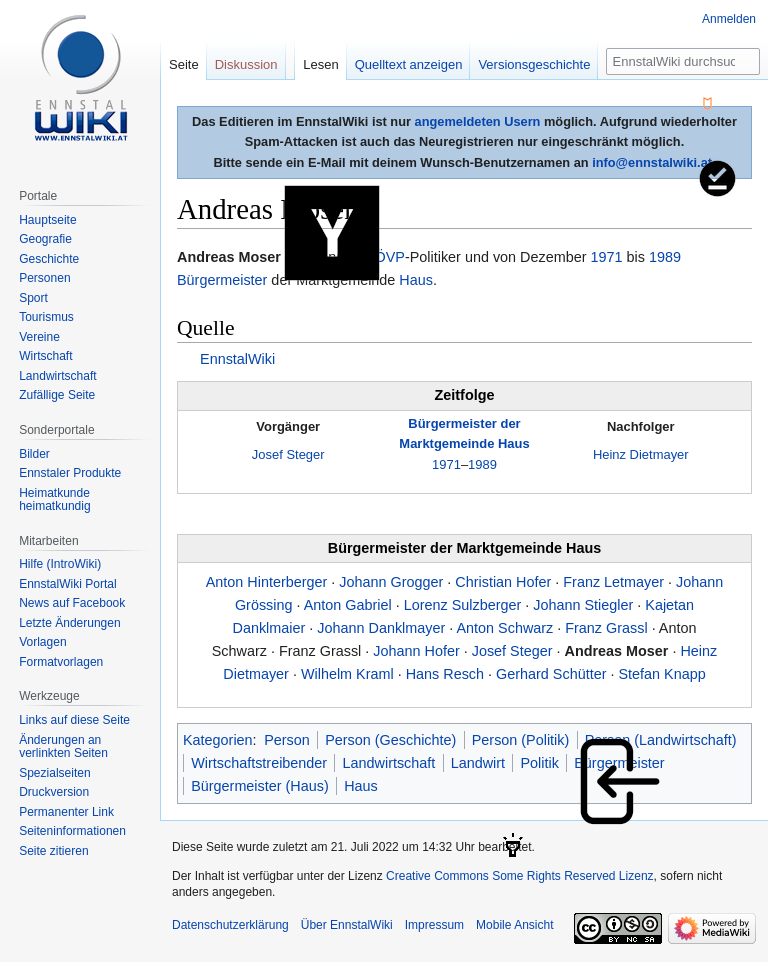 The width and height of the screenshot is (768, 962). Describe the element at coordinates (513, 845) in the screenshot. I see `highlight selected text` at that location.